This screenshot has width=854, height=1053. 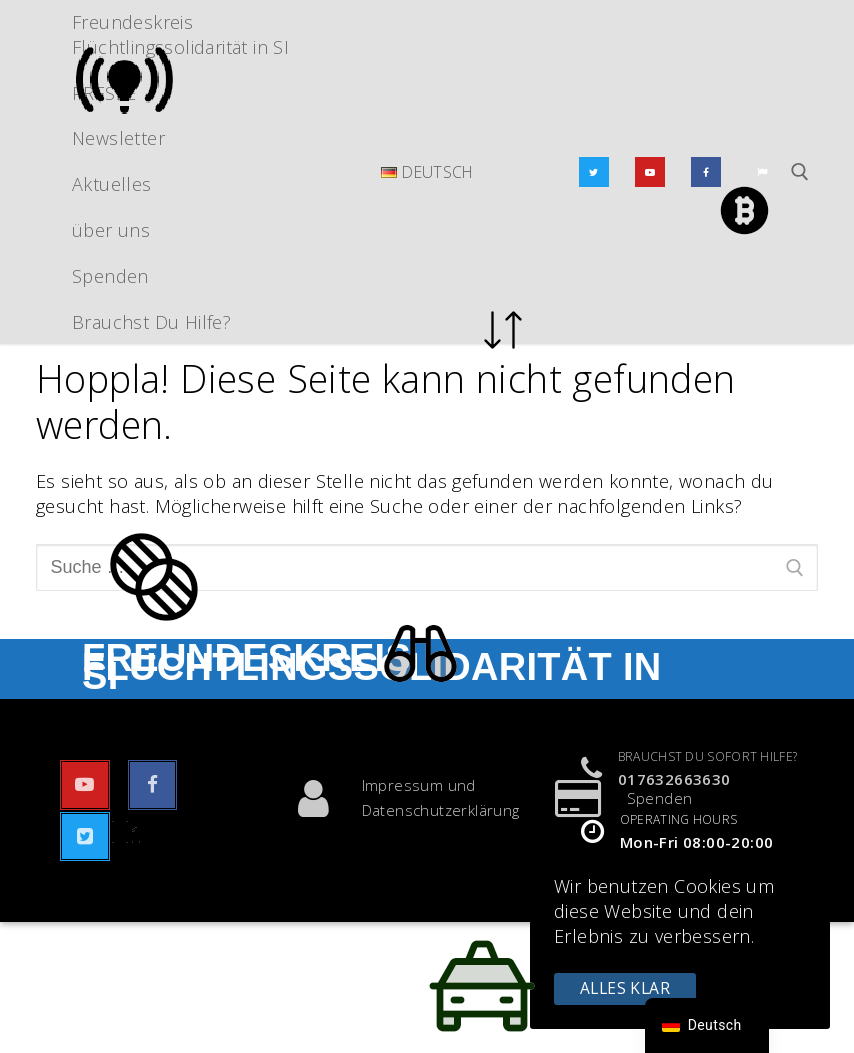 I want to click on request a taxi or ride service, so click(x=482, y=993).